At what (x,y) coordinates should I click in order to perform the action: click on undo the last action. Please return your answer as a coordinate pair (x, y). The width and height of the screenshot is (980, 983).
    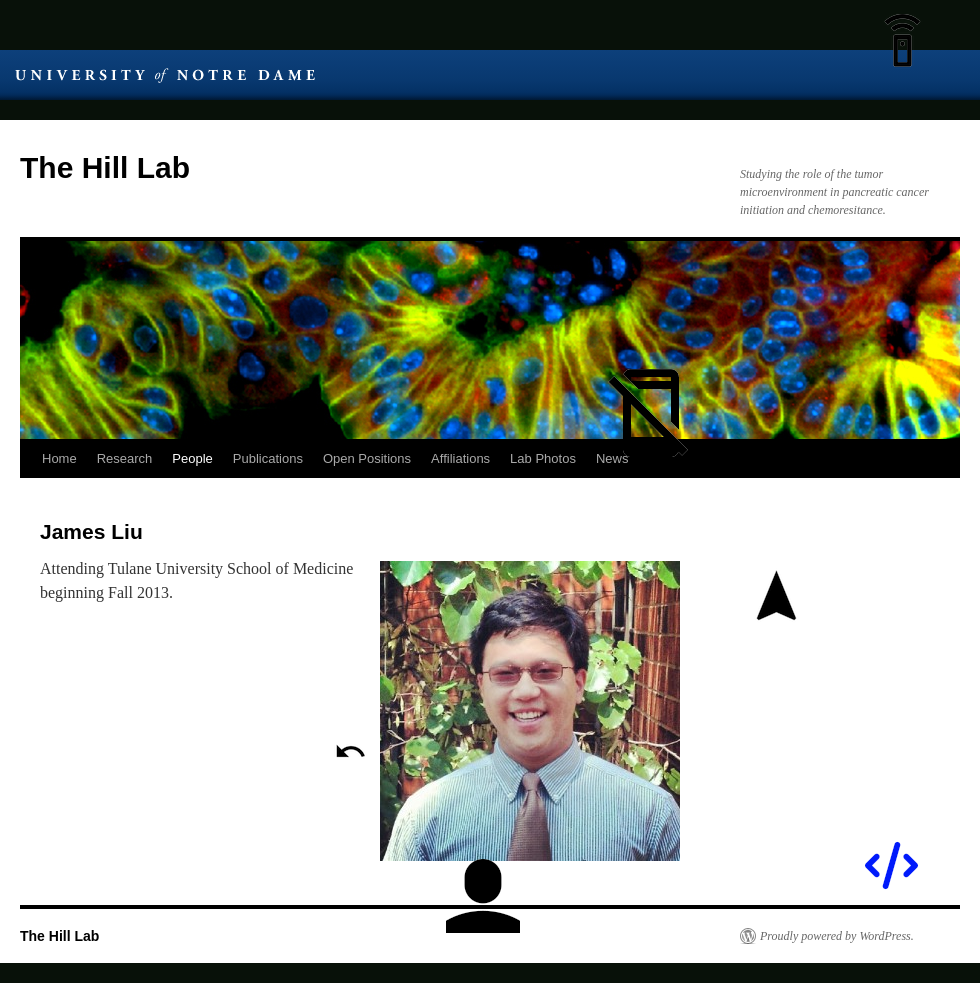
    Looking at the image, I should click on (350, 751).